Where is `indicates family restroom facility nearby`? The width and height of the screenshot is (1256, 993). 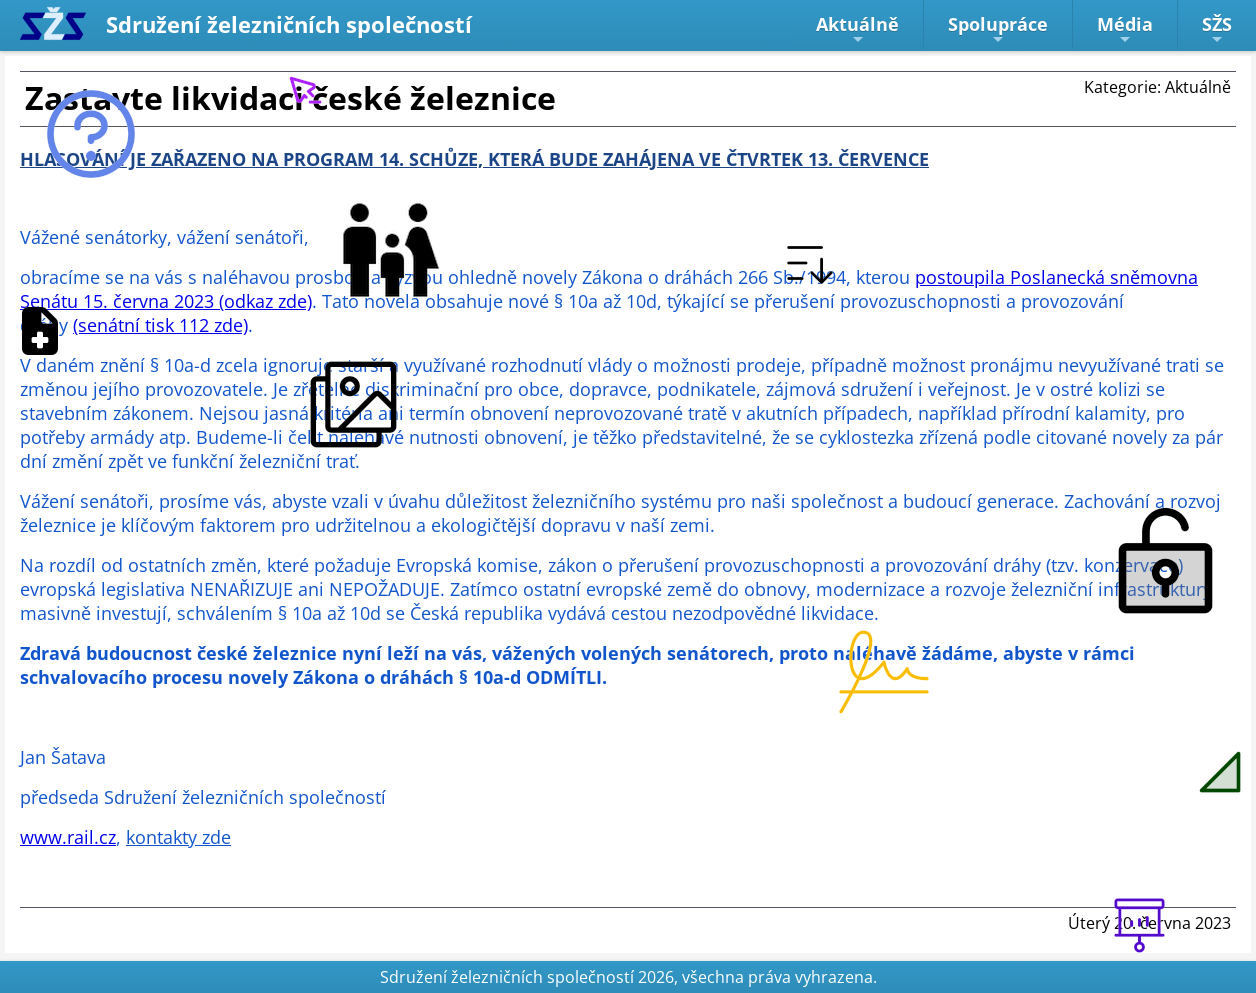
indicates family restroom facility nearby is located at coordinates (390, 250).